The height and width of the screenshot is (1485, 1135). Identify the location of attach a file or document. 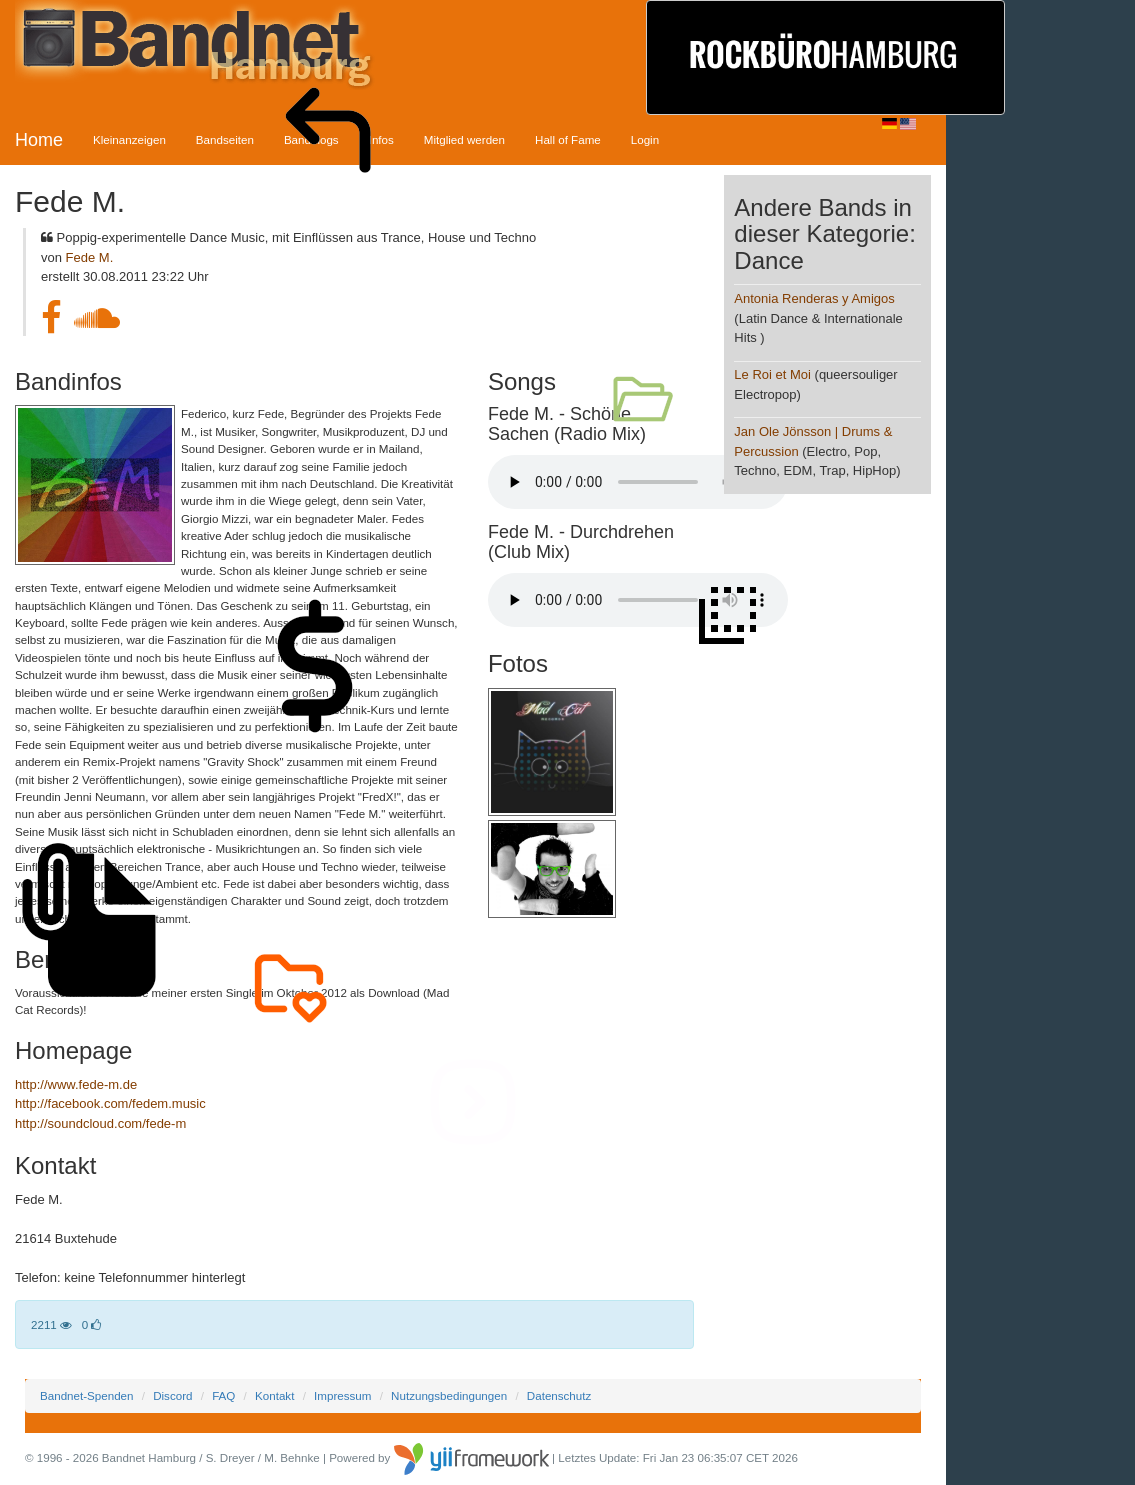
(89, 920).